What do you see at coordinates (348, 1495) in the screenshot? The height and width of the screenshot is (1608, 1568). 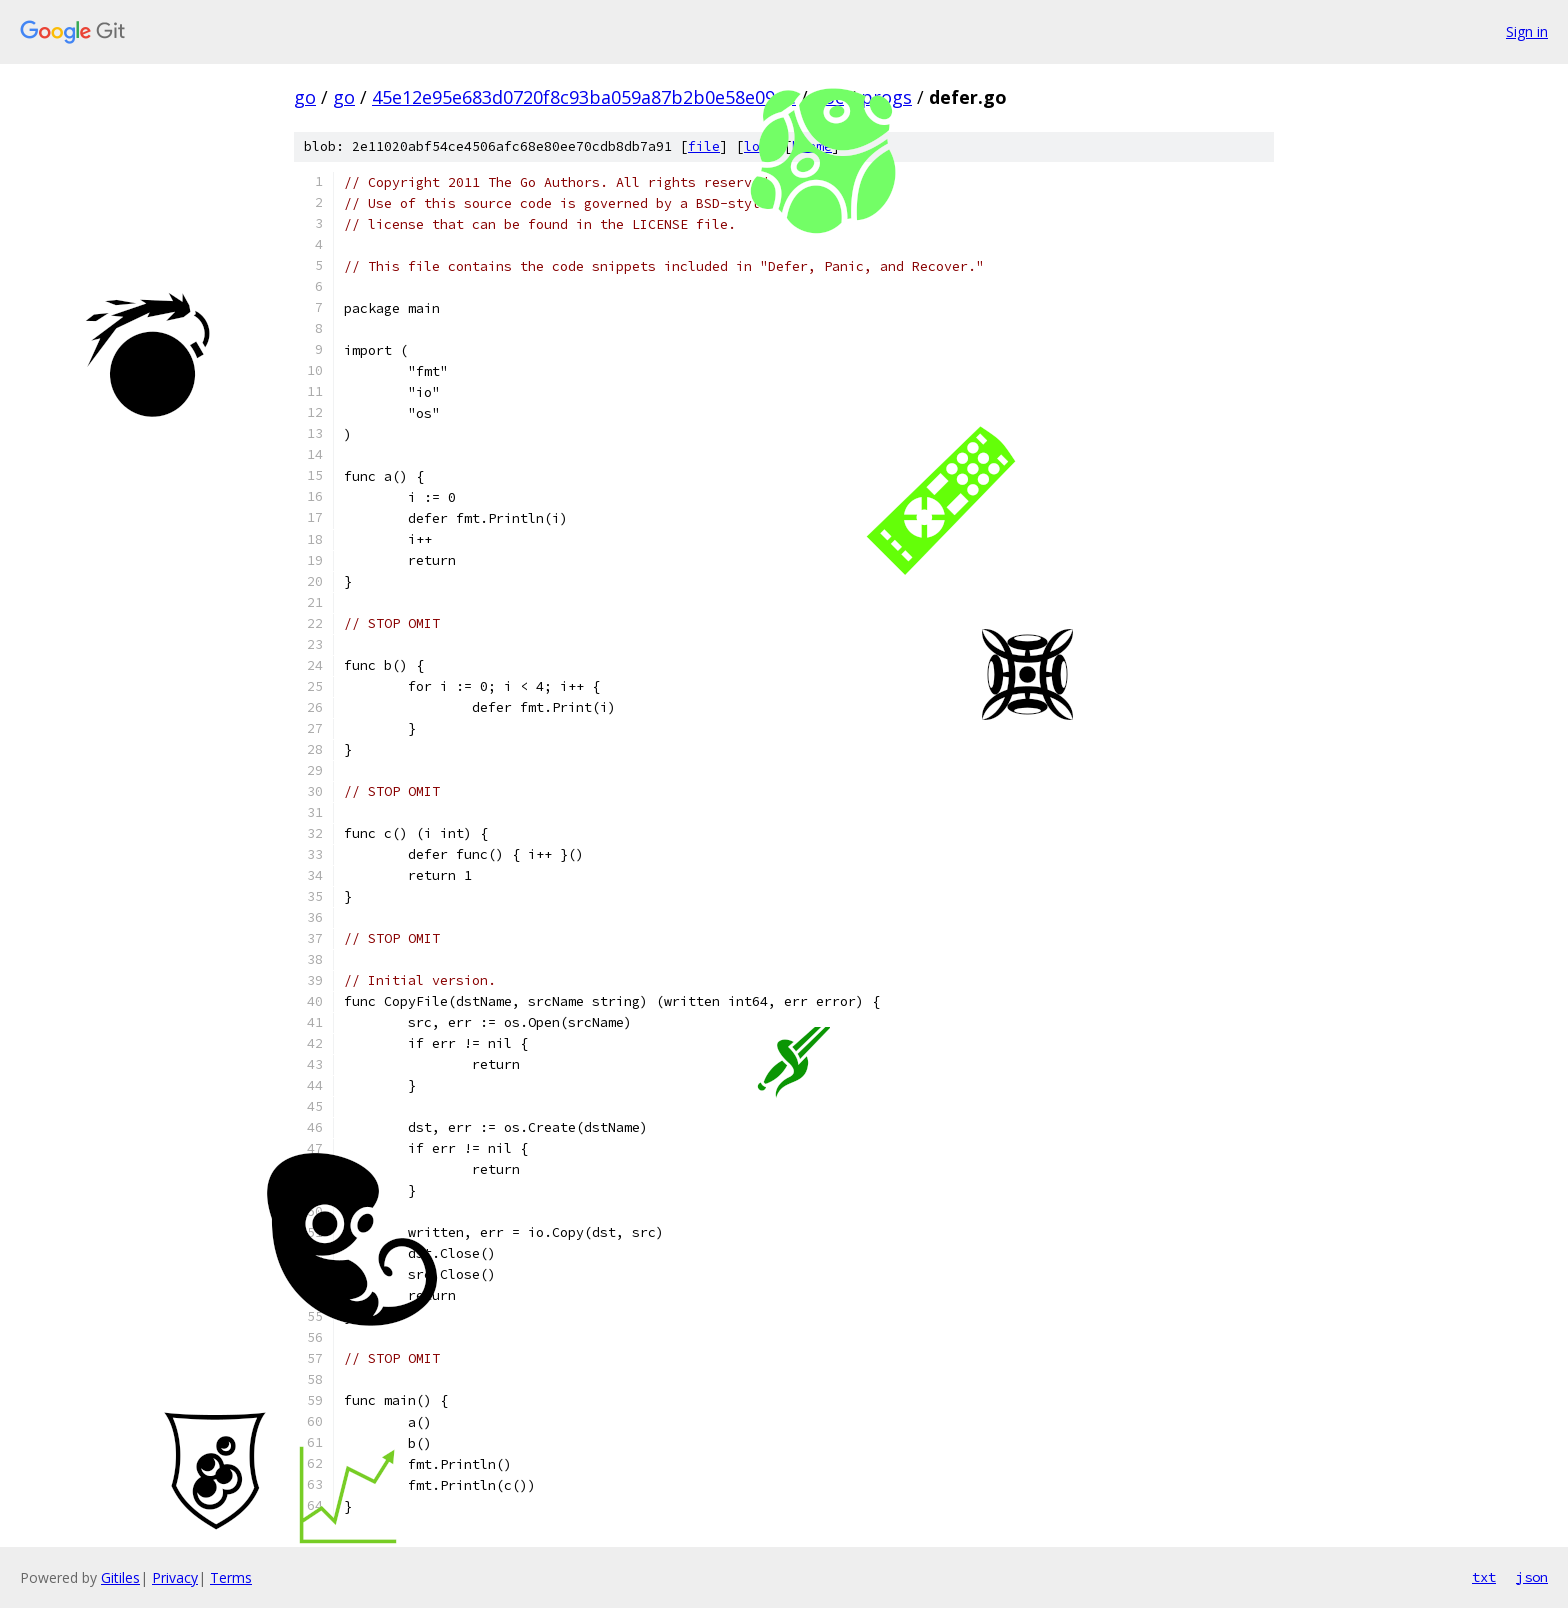 I see `view analytics or statistics` at bounding box center [348, 1495].